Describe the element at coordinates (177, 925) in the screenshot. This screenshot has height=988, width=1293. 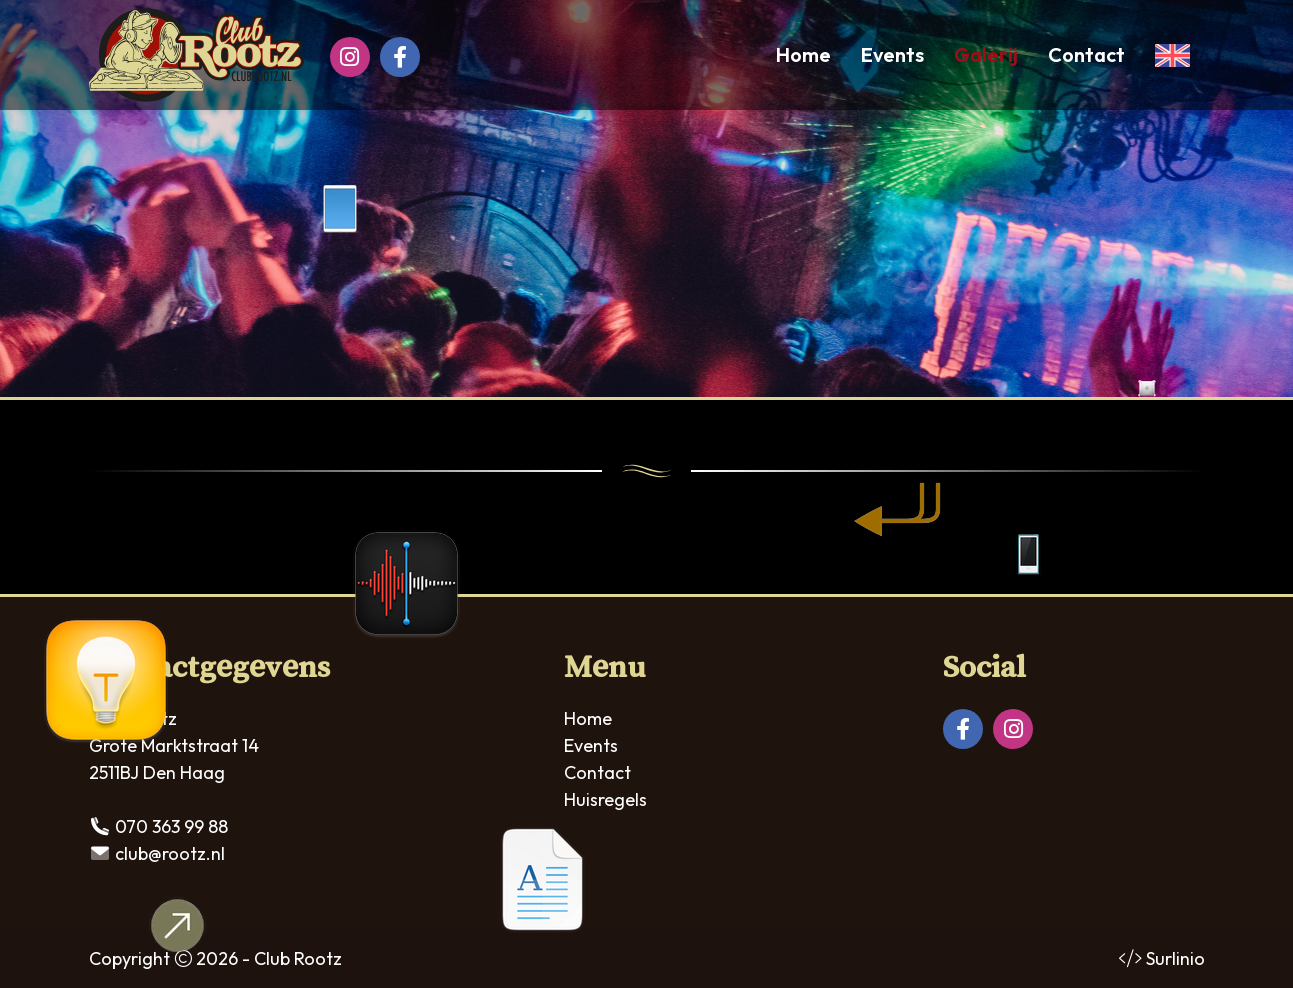
I see `indicates a symbolic link or shortcut to another file` at that location.